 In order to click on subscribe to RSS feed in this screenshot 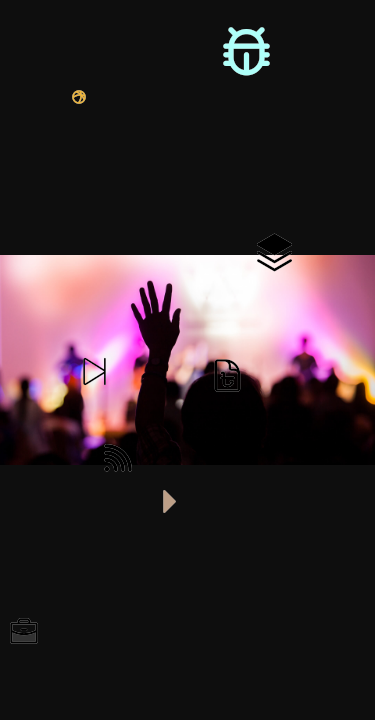, I will do `click(117, 459)`.